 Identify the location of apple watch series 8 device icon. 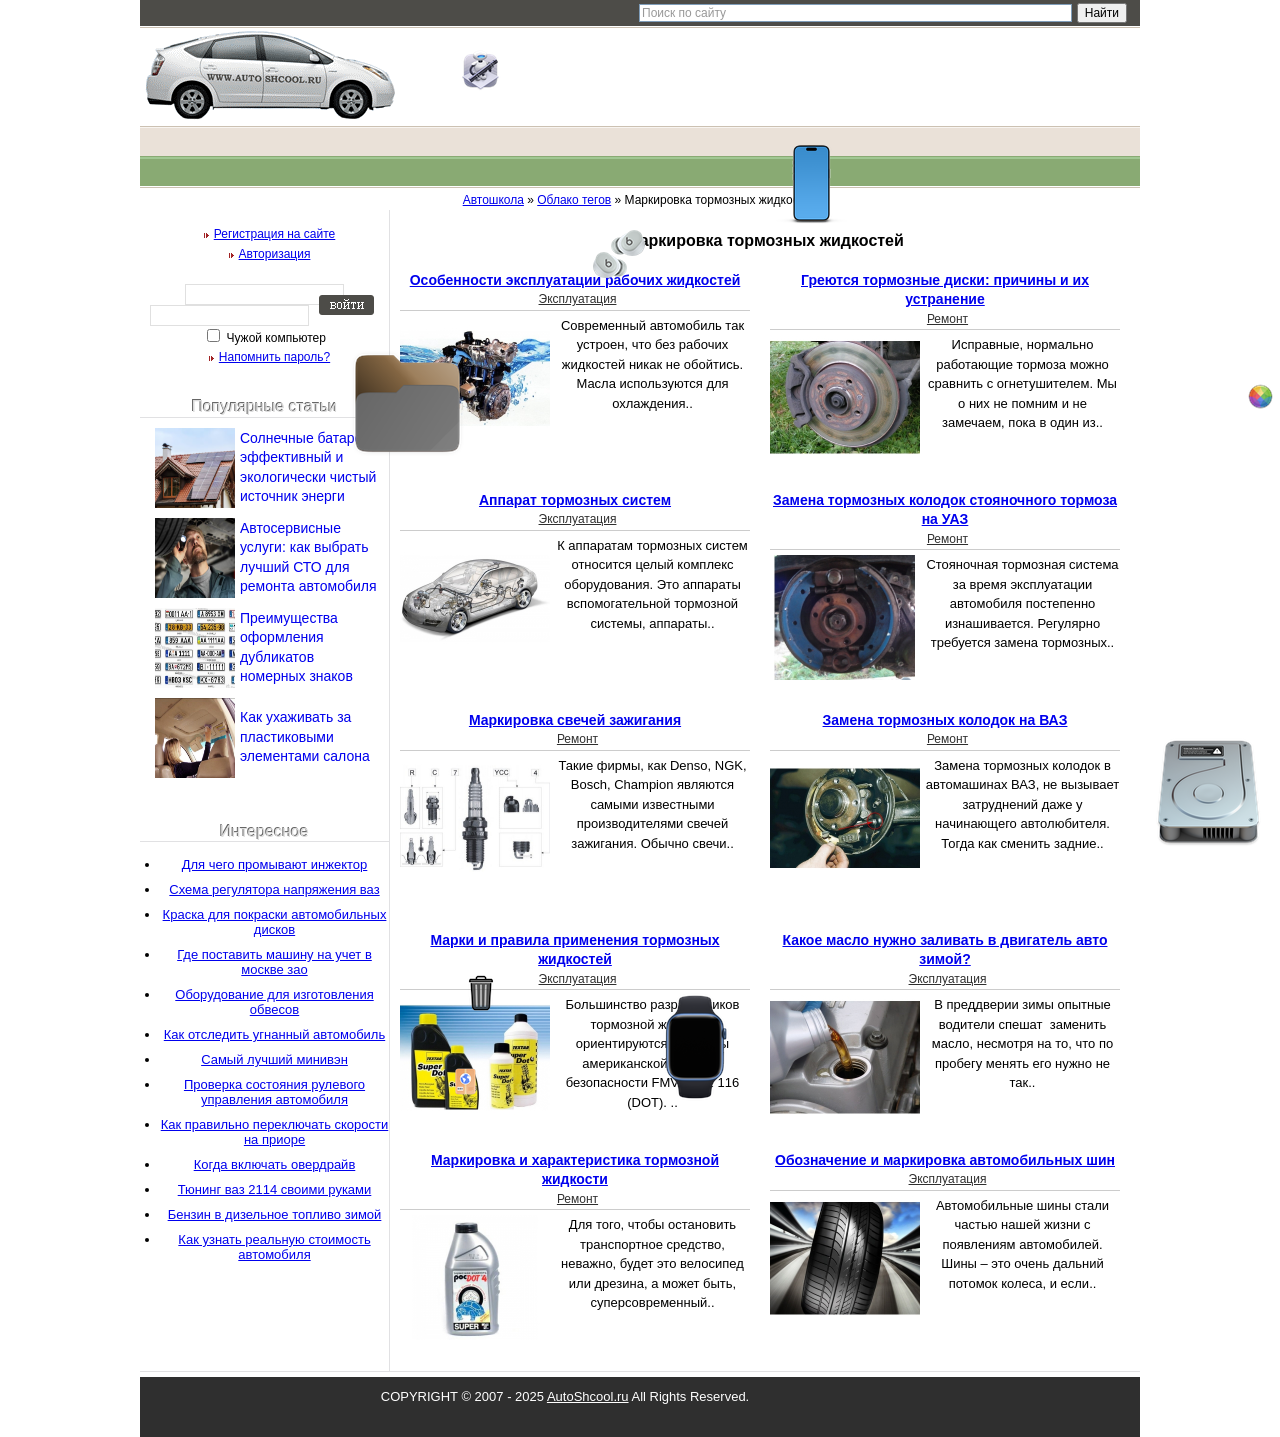
(695, 1047).